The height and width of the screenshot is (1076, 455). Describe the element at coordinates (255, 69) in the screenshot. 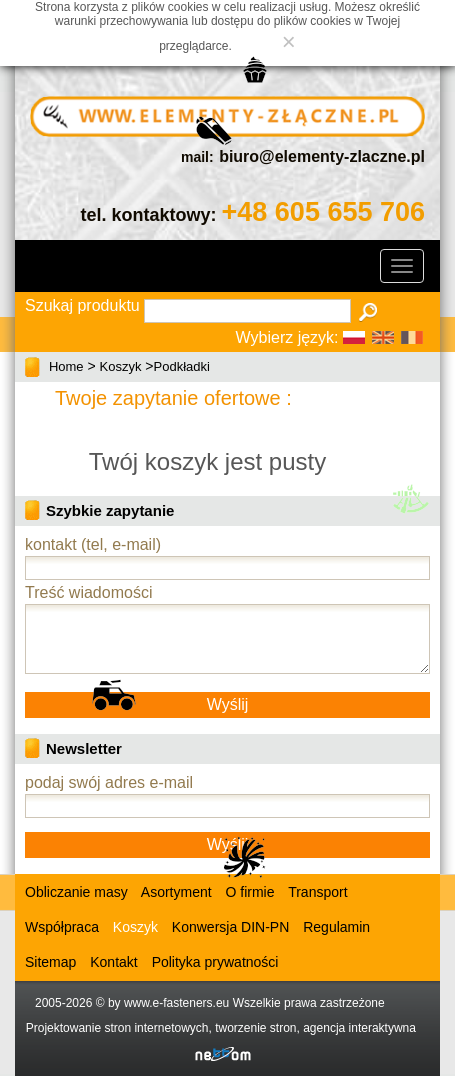

I see `access bakery or dessert options` at that location.